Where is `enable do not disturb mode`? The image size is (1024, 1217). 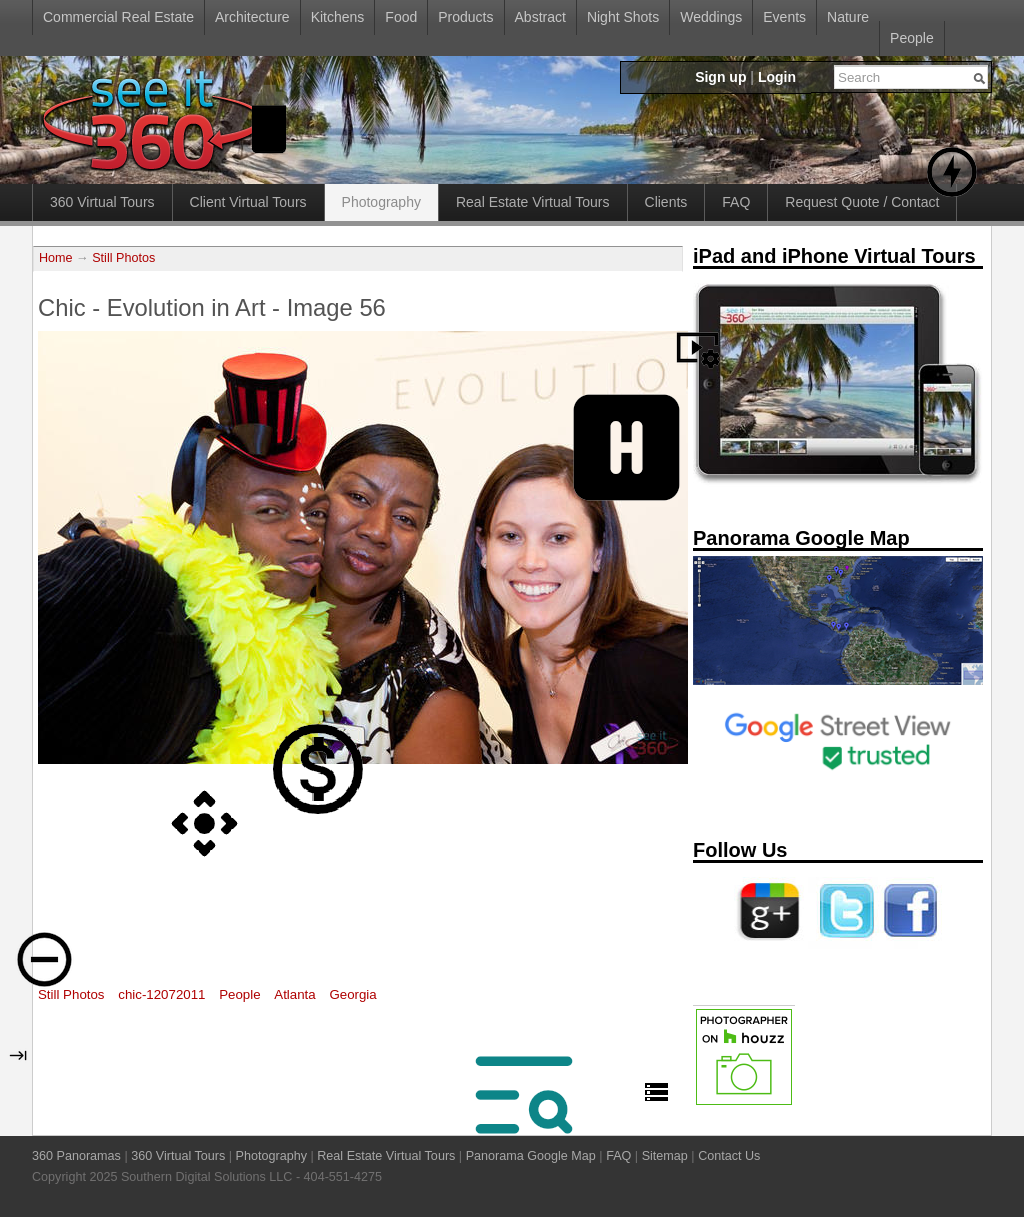 enable do not disturb mode is located at coordinates (44, 959).